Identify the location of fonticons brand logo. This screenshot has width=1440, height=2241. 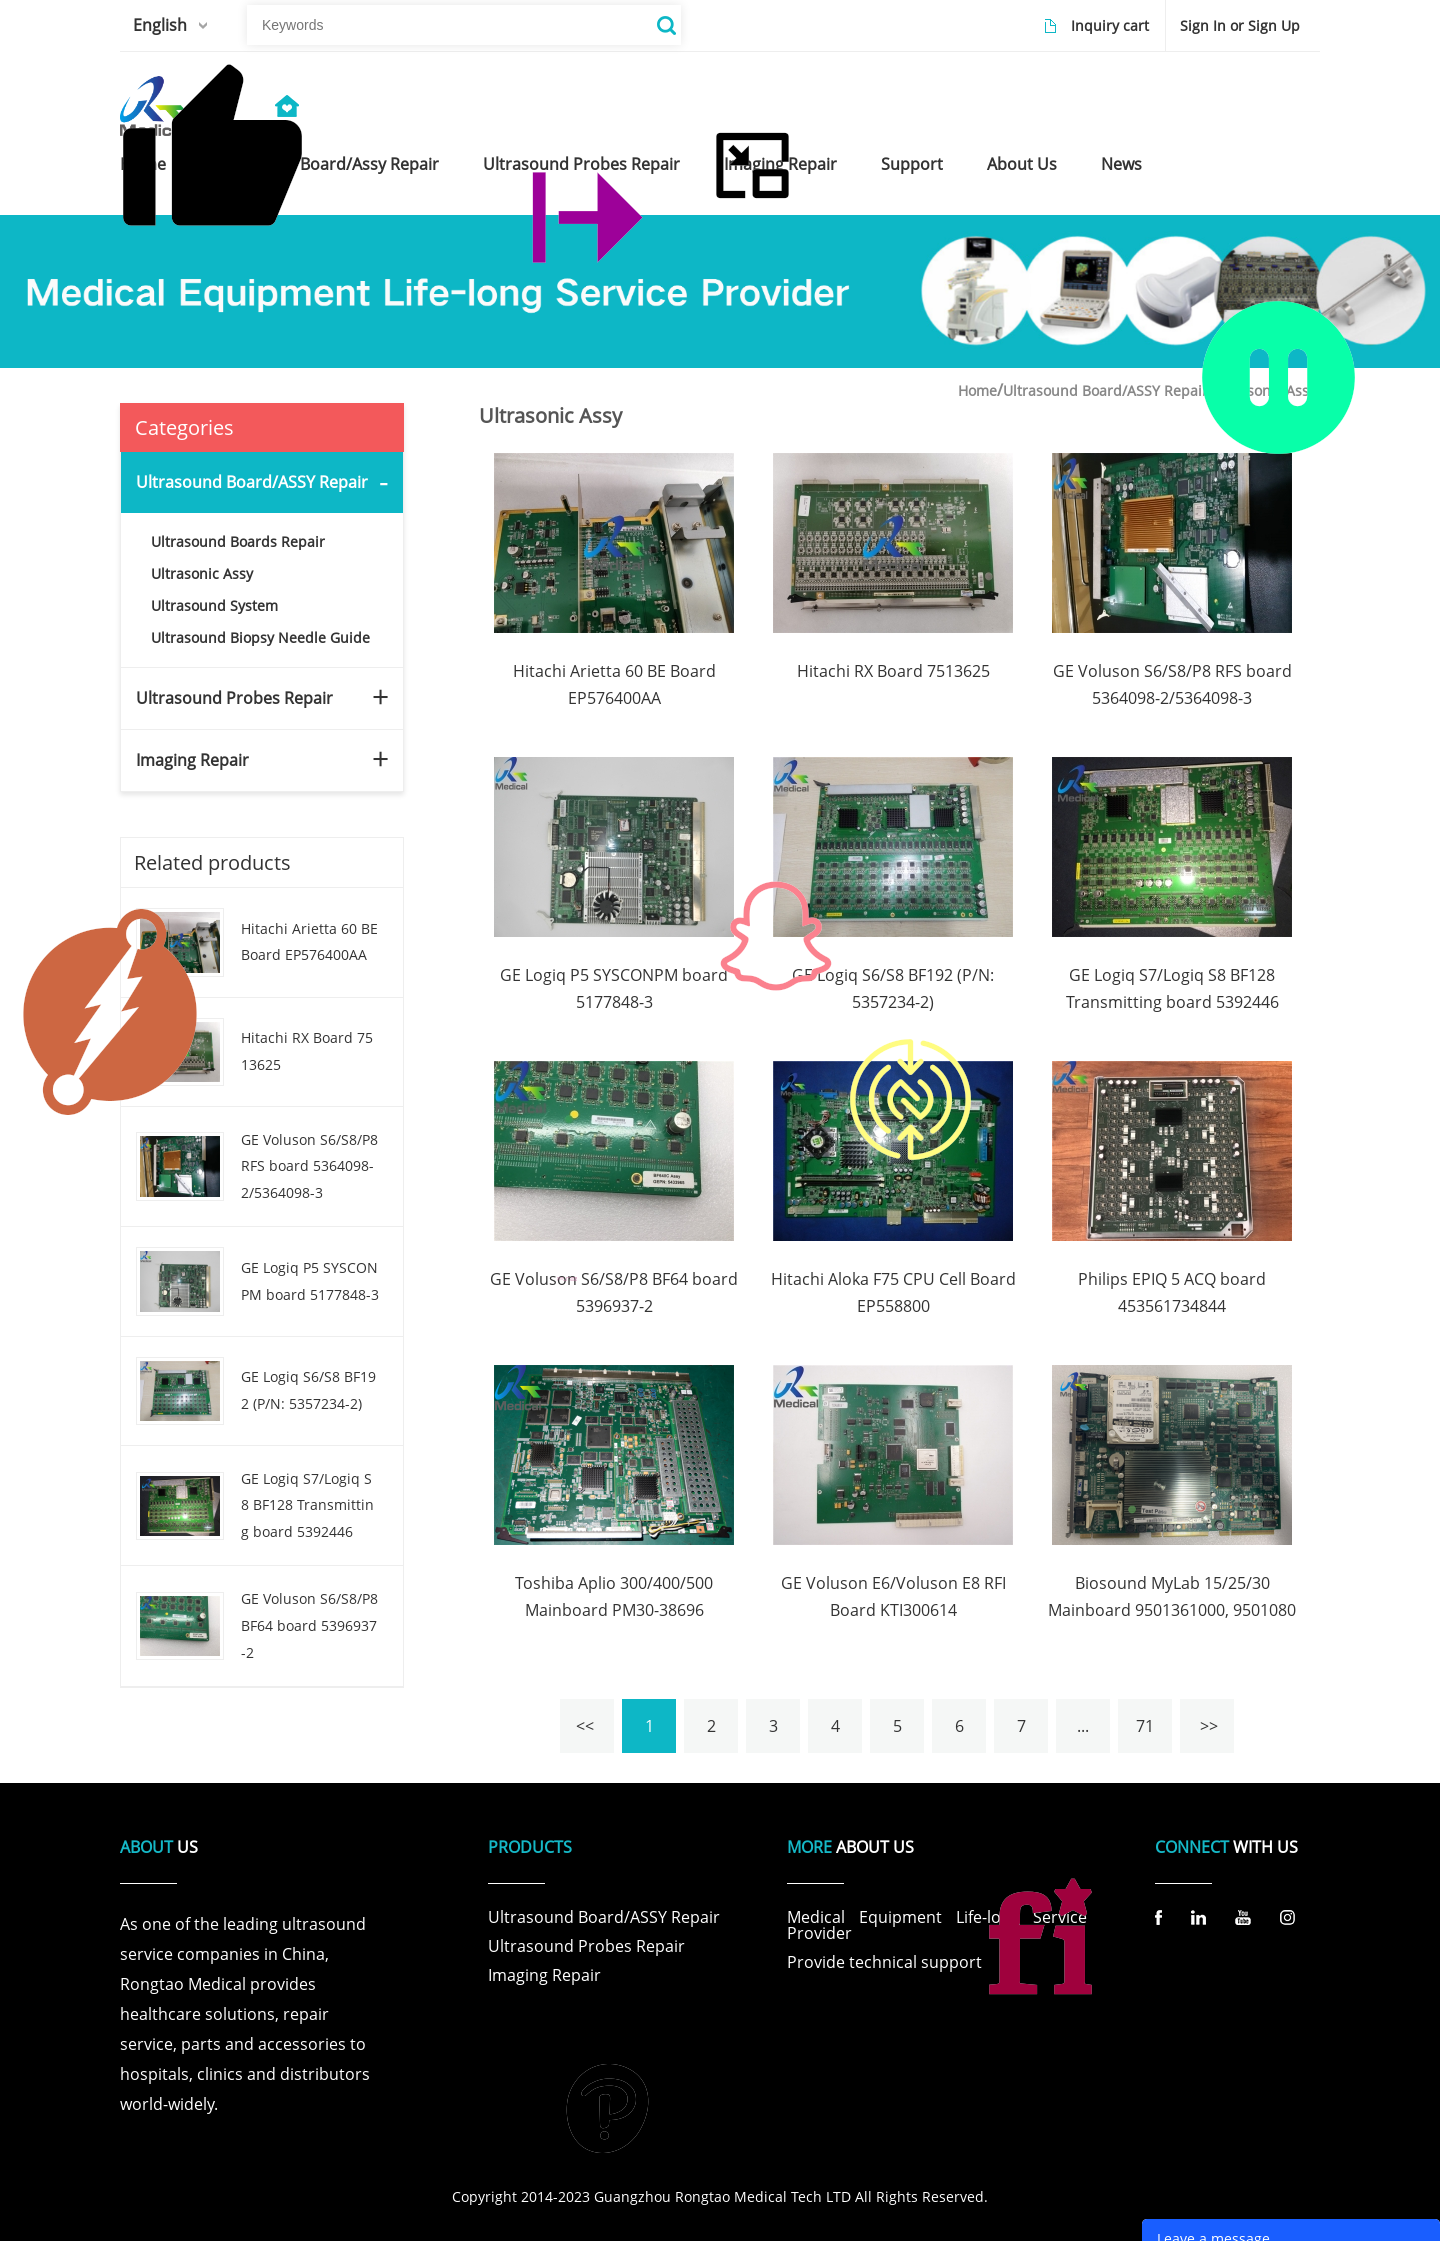
(1040, 1933).